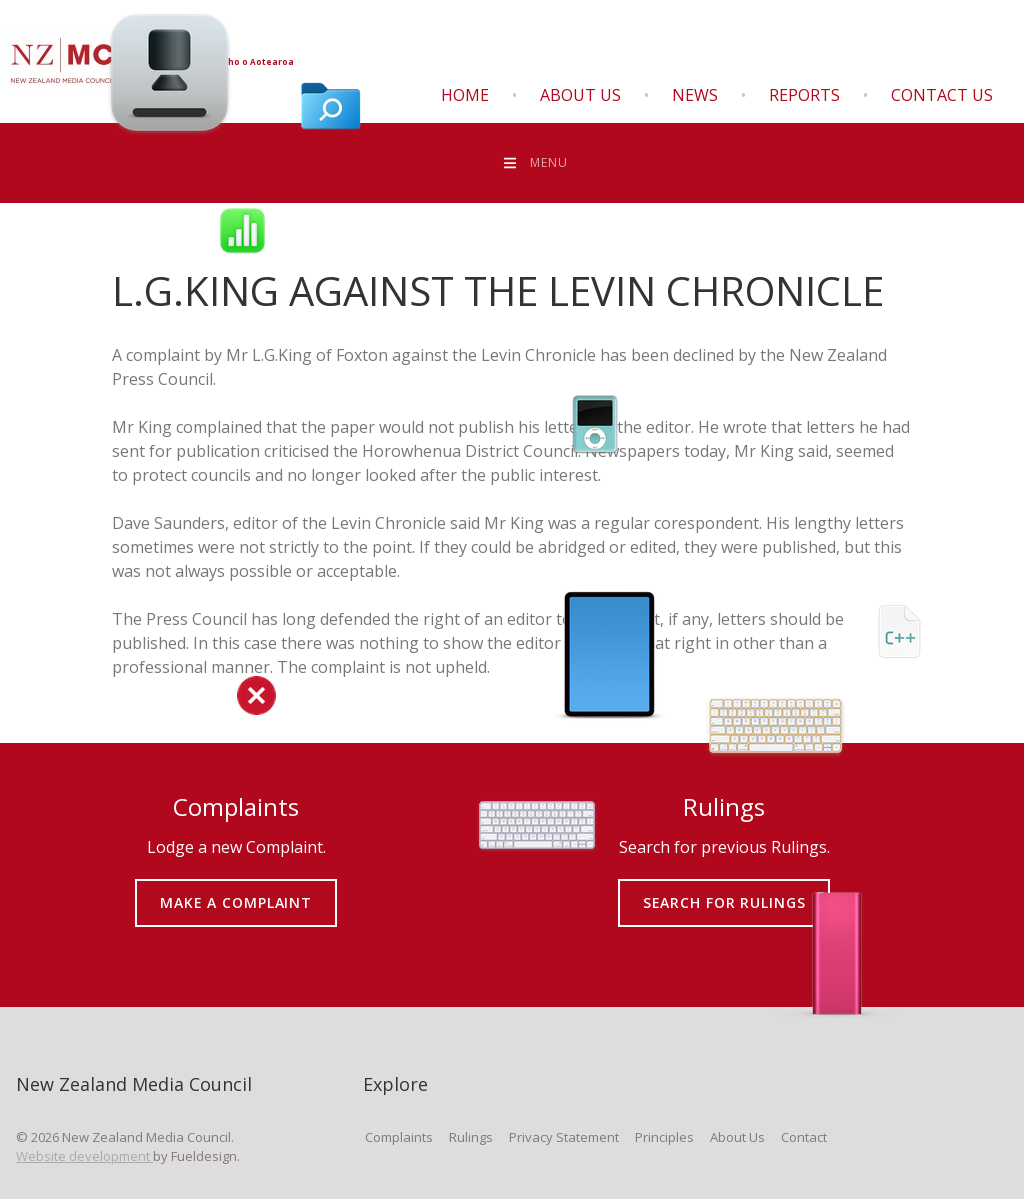 This screenshot has height=1199, width=1024. What do you see at coordinates (256, 695) in the screenshot?
I see `cancel or stop the current action` at bounding box center [256, 695].